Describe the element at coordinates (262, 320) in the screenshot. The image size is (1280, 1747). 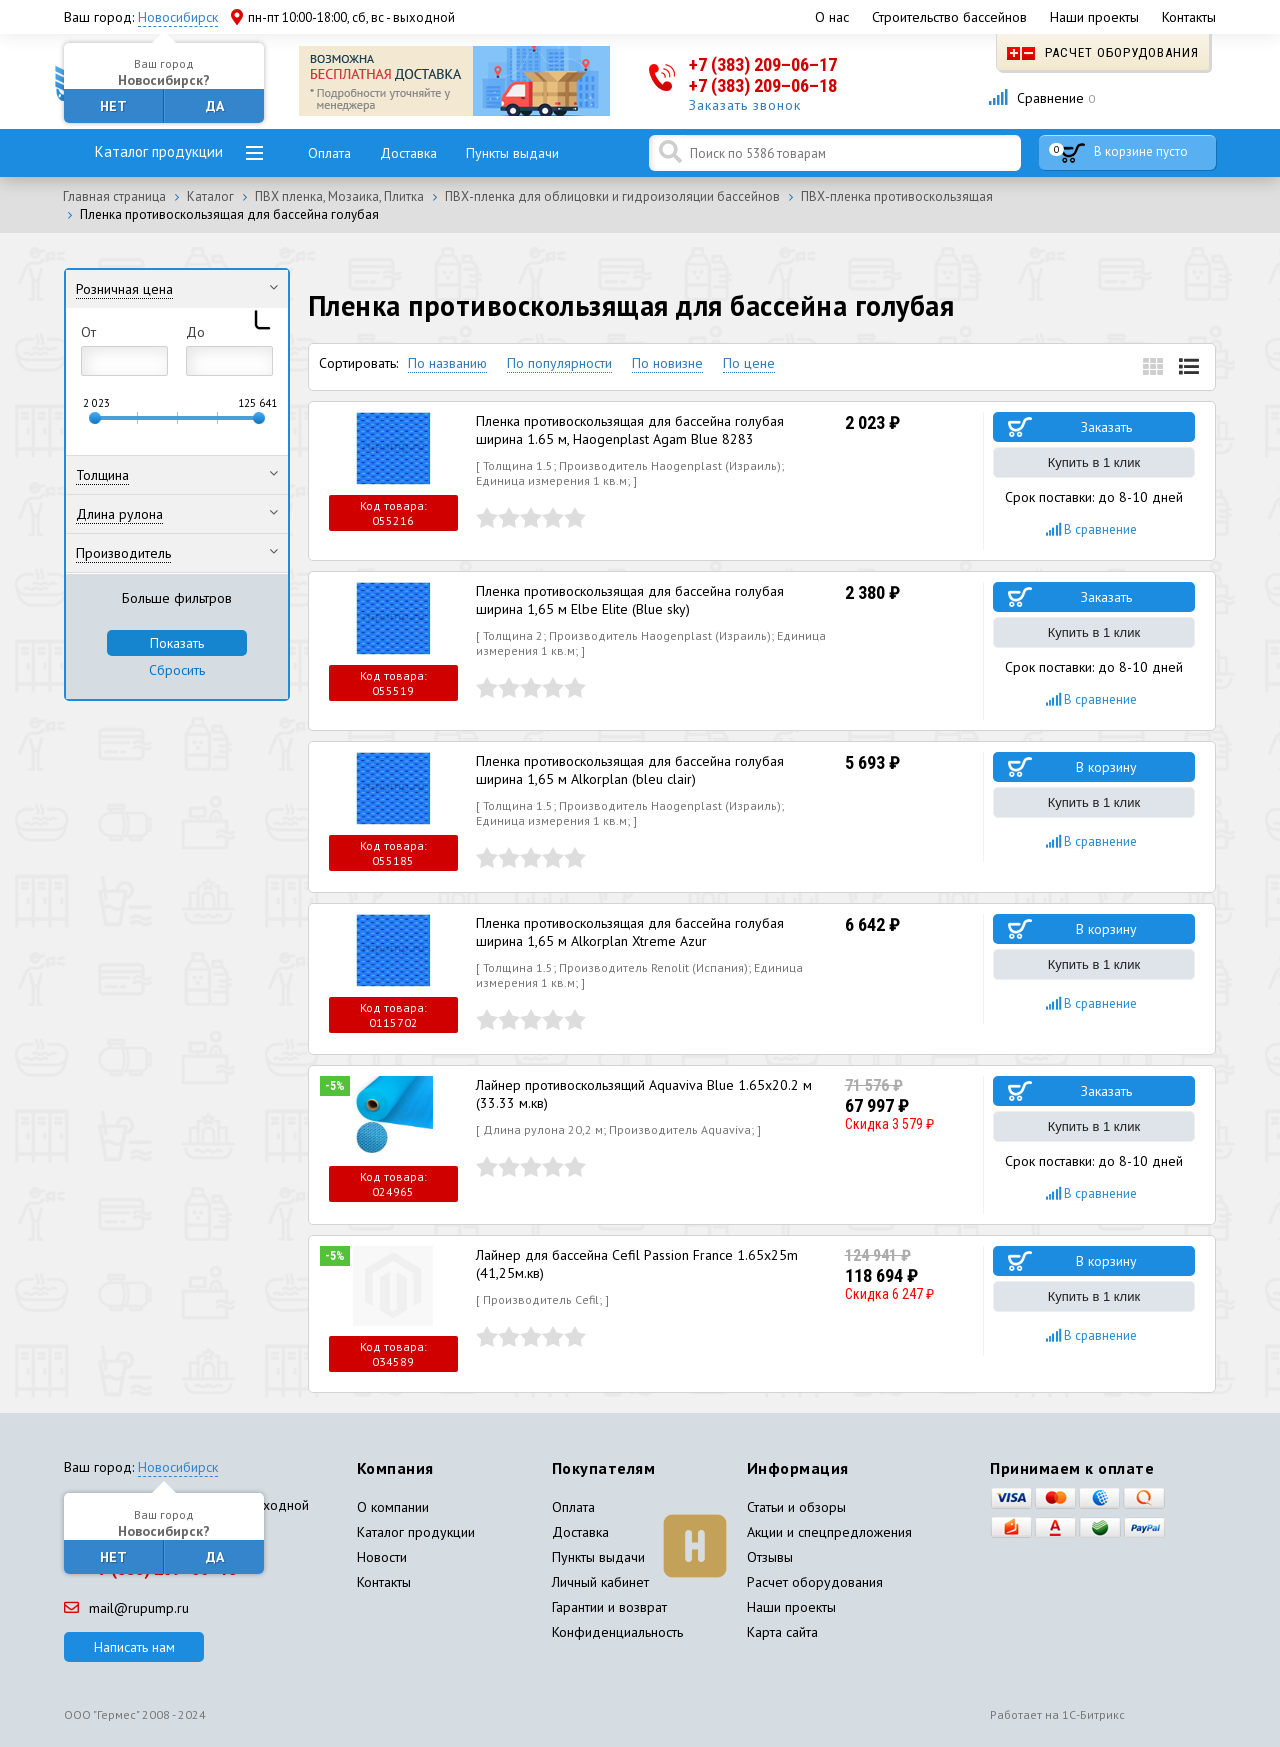
I see `romanian leu currency symbol` at that location.